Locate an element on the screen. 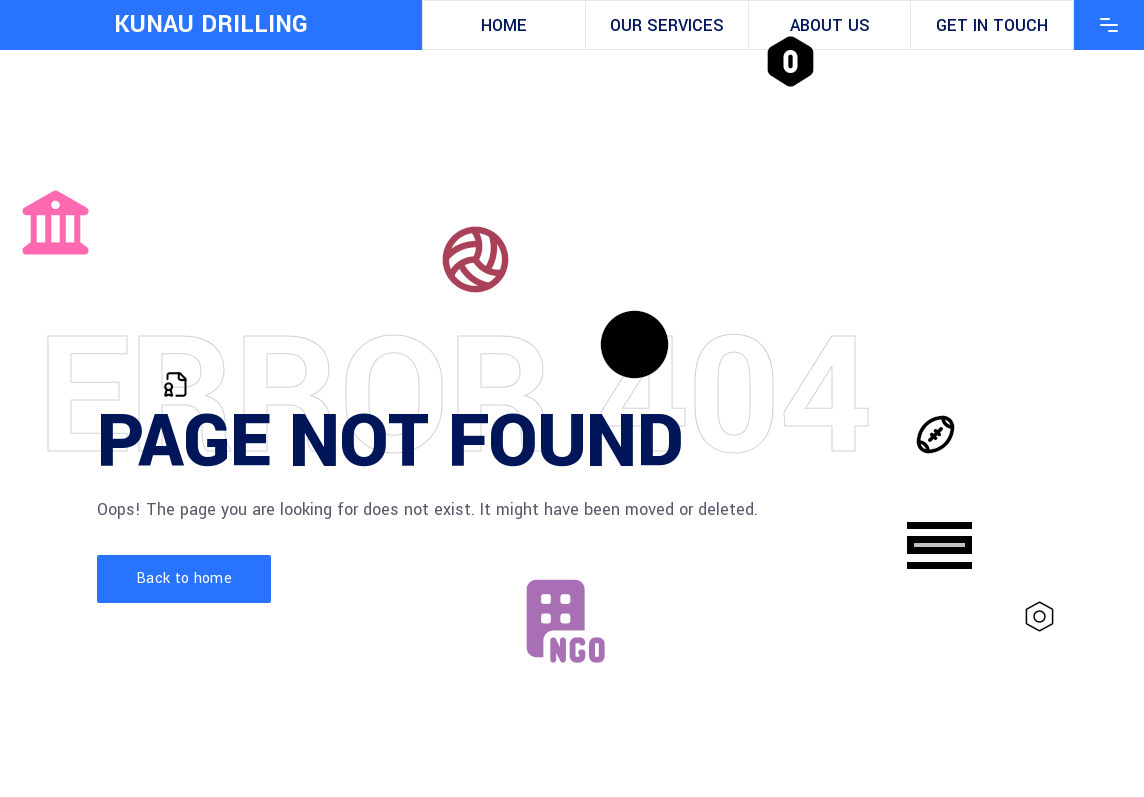 This screenshot has width=1144, height=797. access educational or institutional resources is located at coordinates (55, 221).